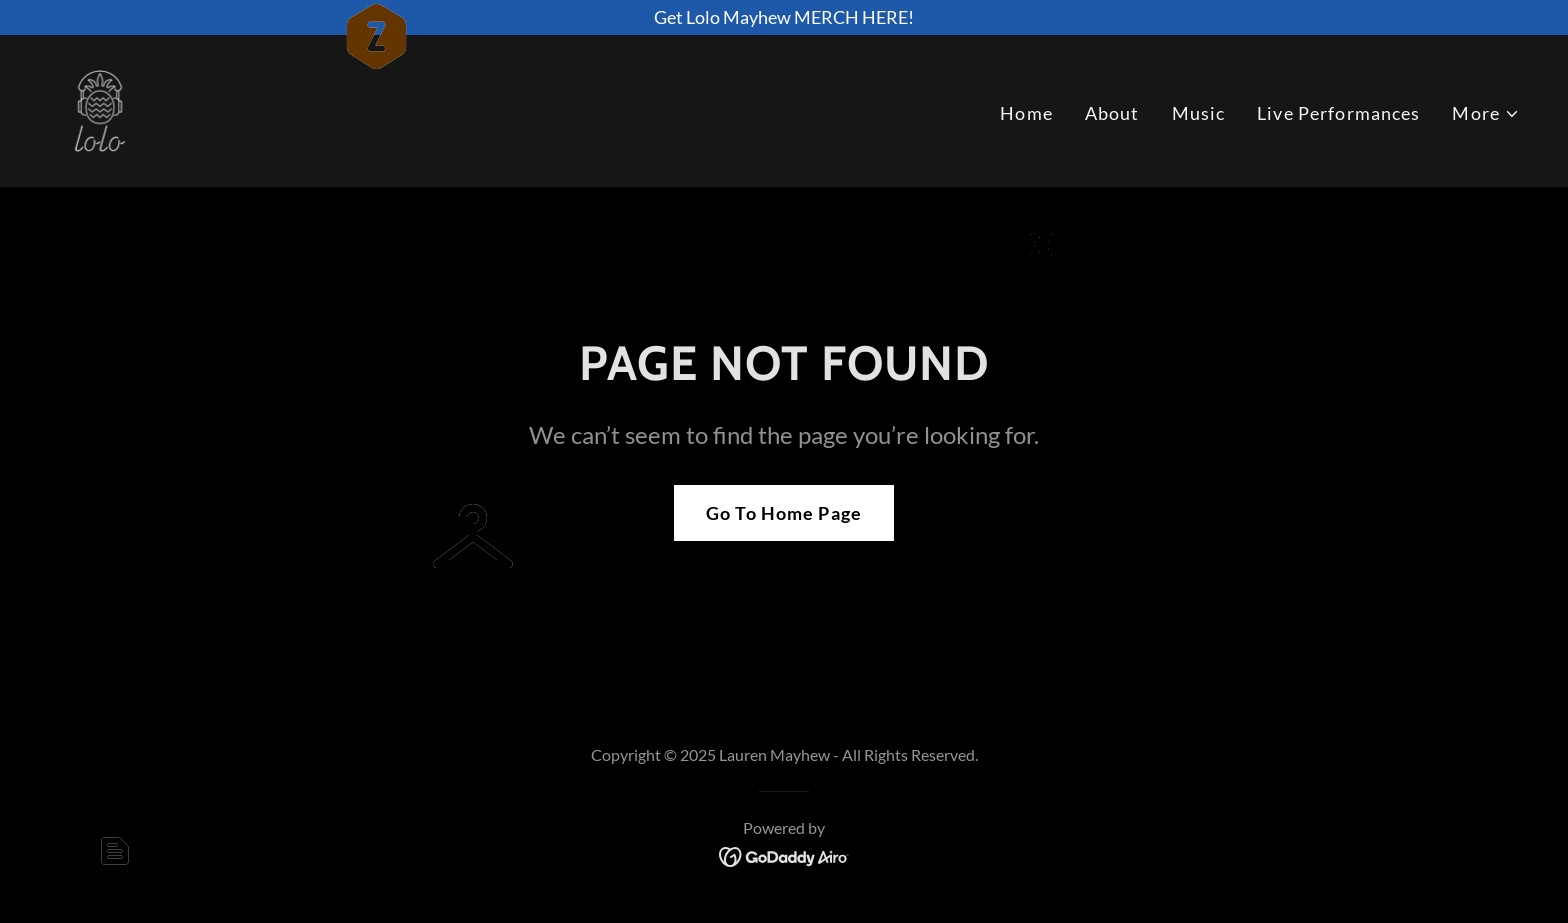  I want to click on access z-branded app or service, so click(376, 36).